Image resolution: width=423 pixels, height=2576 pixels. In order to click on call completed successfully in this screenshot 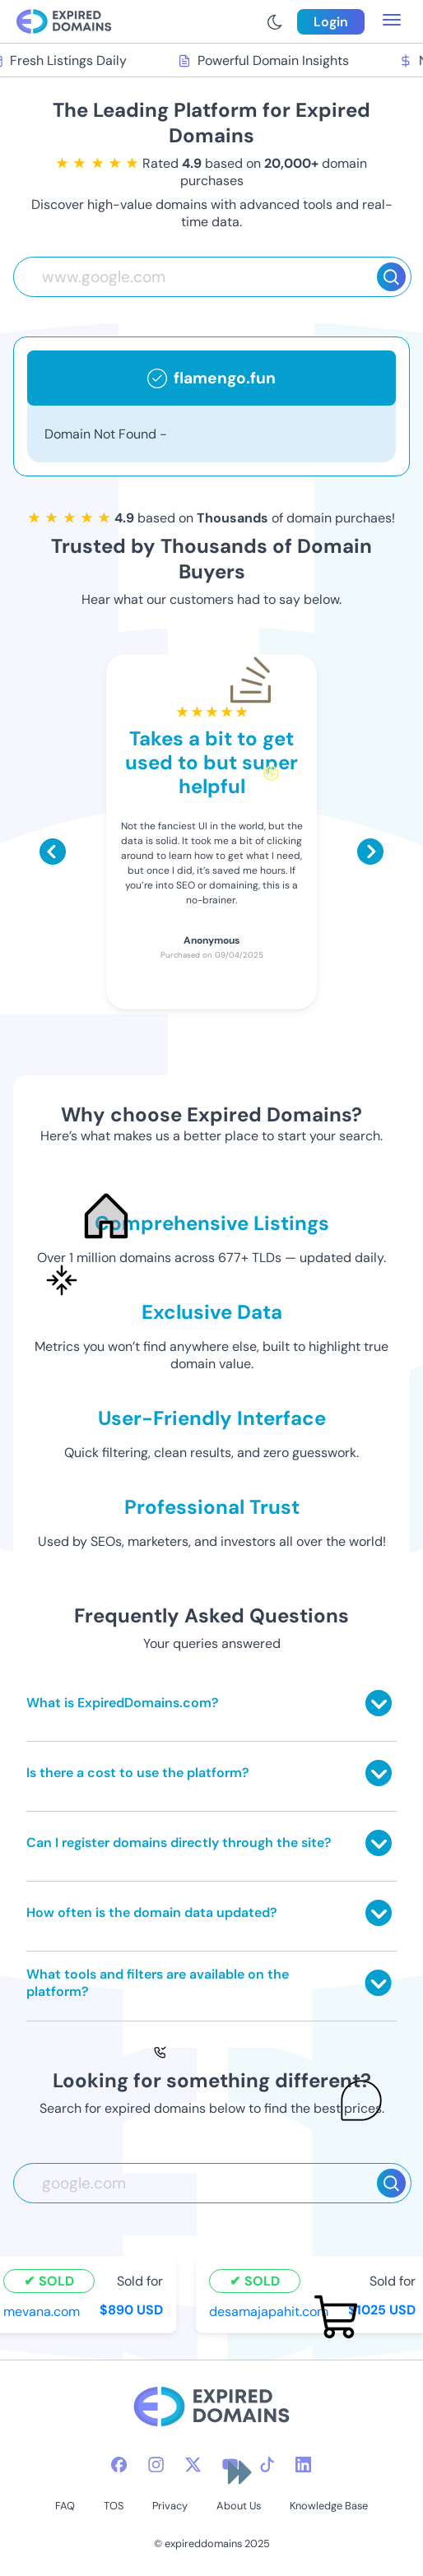, I will do `click(160, 2052)`.